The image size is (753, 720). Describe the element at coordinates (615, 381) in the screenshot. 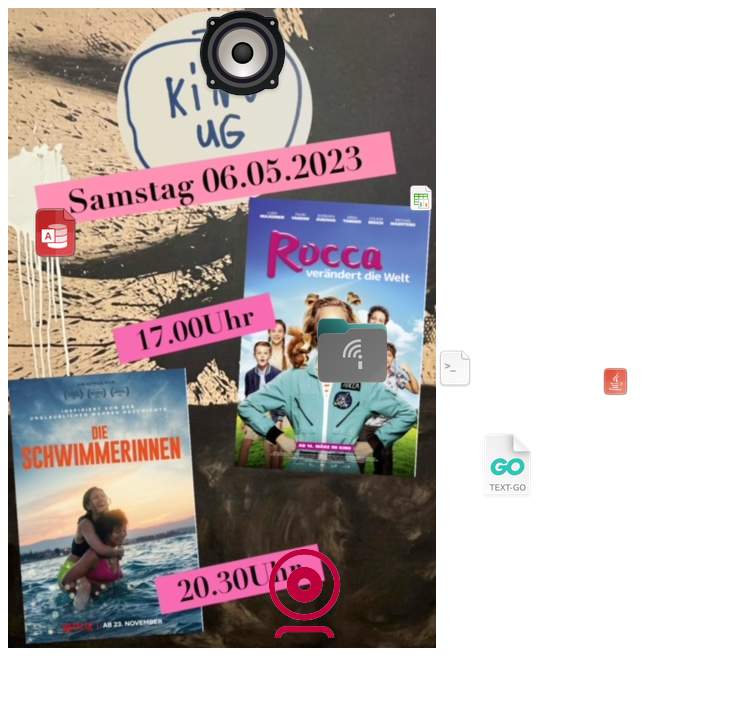

I see `indicates a java source code file` at that location.